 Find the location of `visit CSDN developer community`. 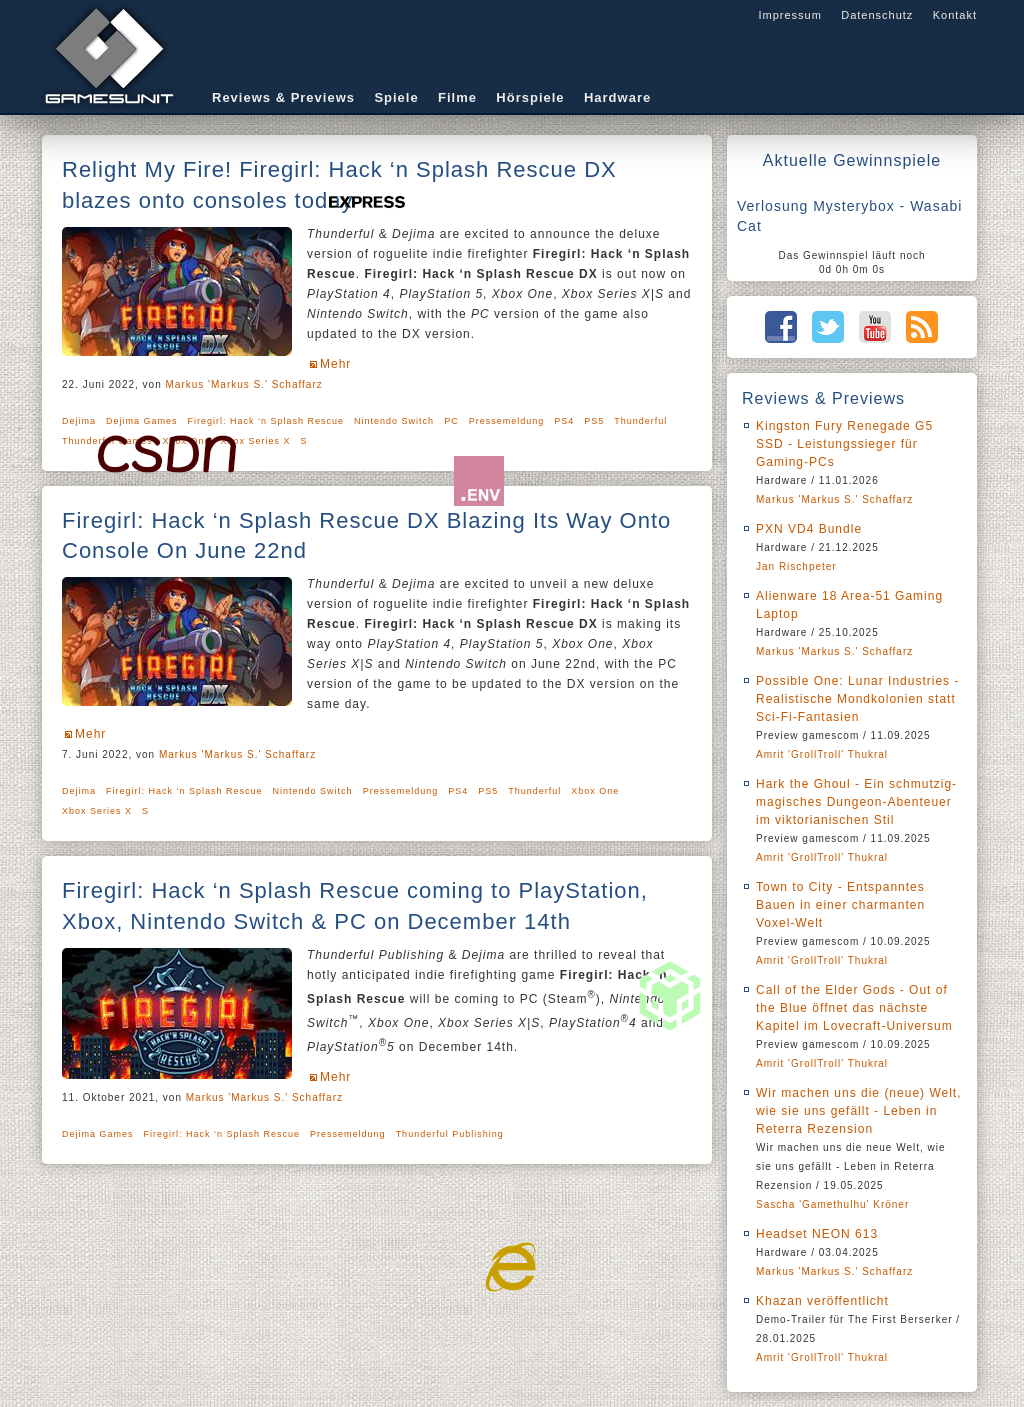

visit CSDN developer community is located at coordinates (167, 454).